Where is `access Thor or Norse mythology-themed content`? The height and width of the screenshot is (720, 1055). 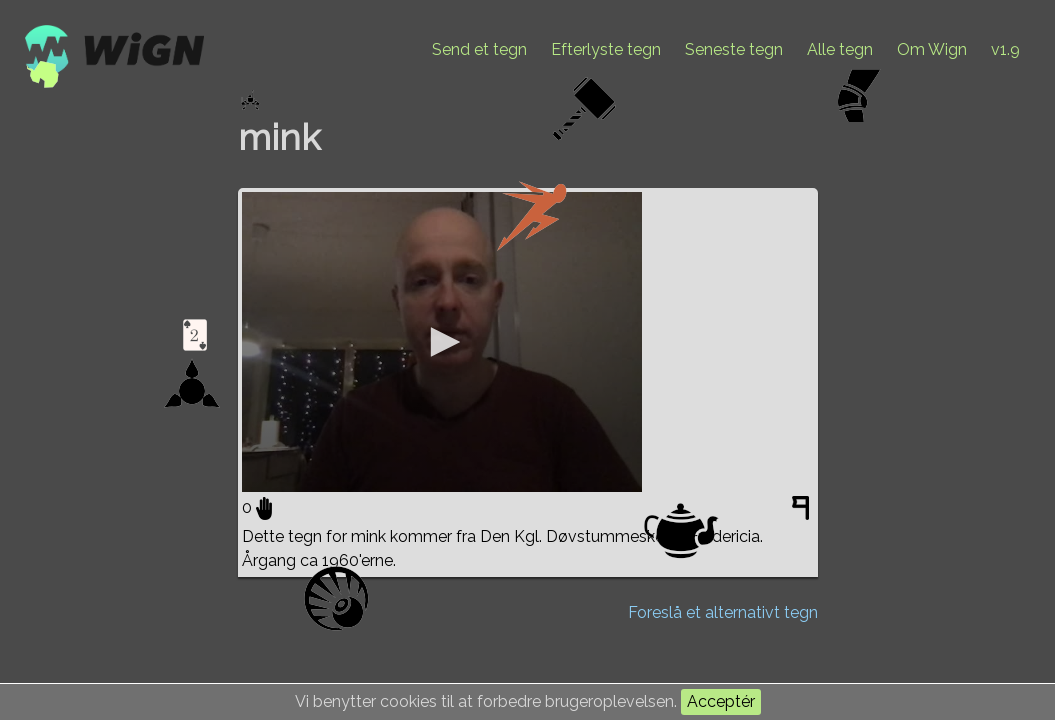 access Thor or Norse mythology-themed content is located at coordinates (584, 109).